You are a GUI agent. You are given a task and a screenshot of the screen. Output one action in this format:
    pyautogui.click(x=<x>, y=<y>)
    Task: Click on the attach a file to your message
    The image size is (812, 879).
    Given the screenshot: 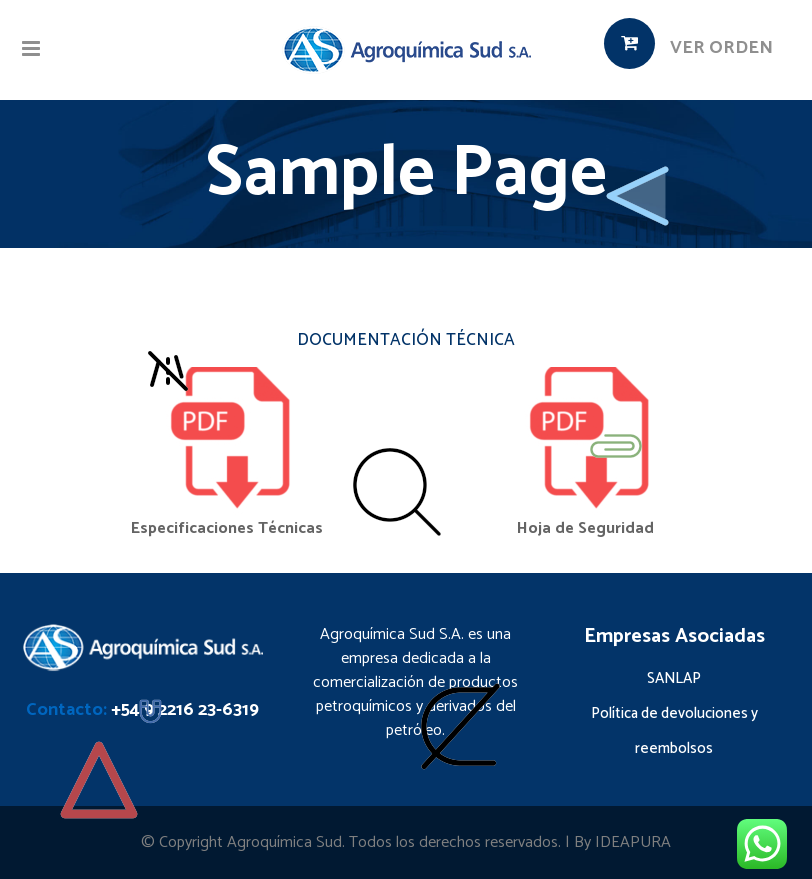 What is the action you would take?
    pyautogui.click(x=616, y=446)
    